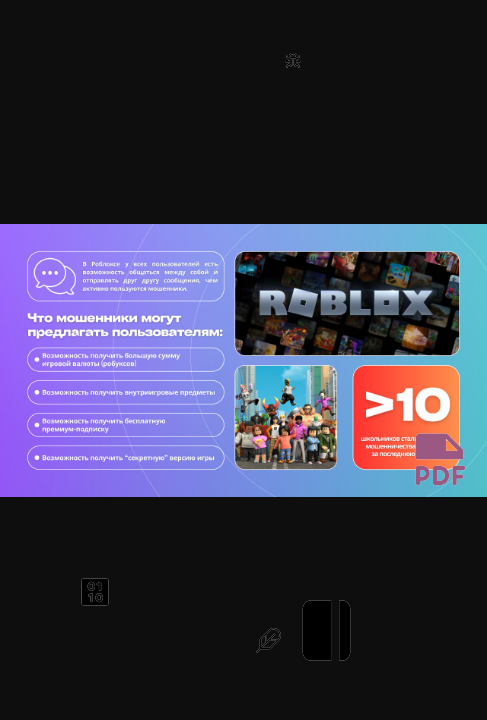  I want to click on open a PDF document, so click(439, 461).